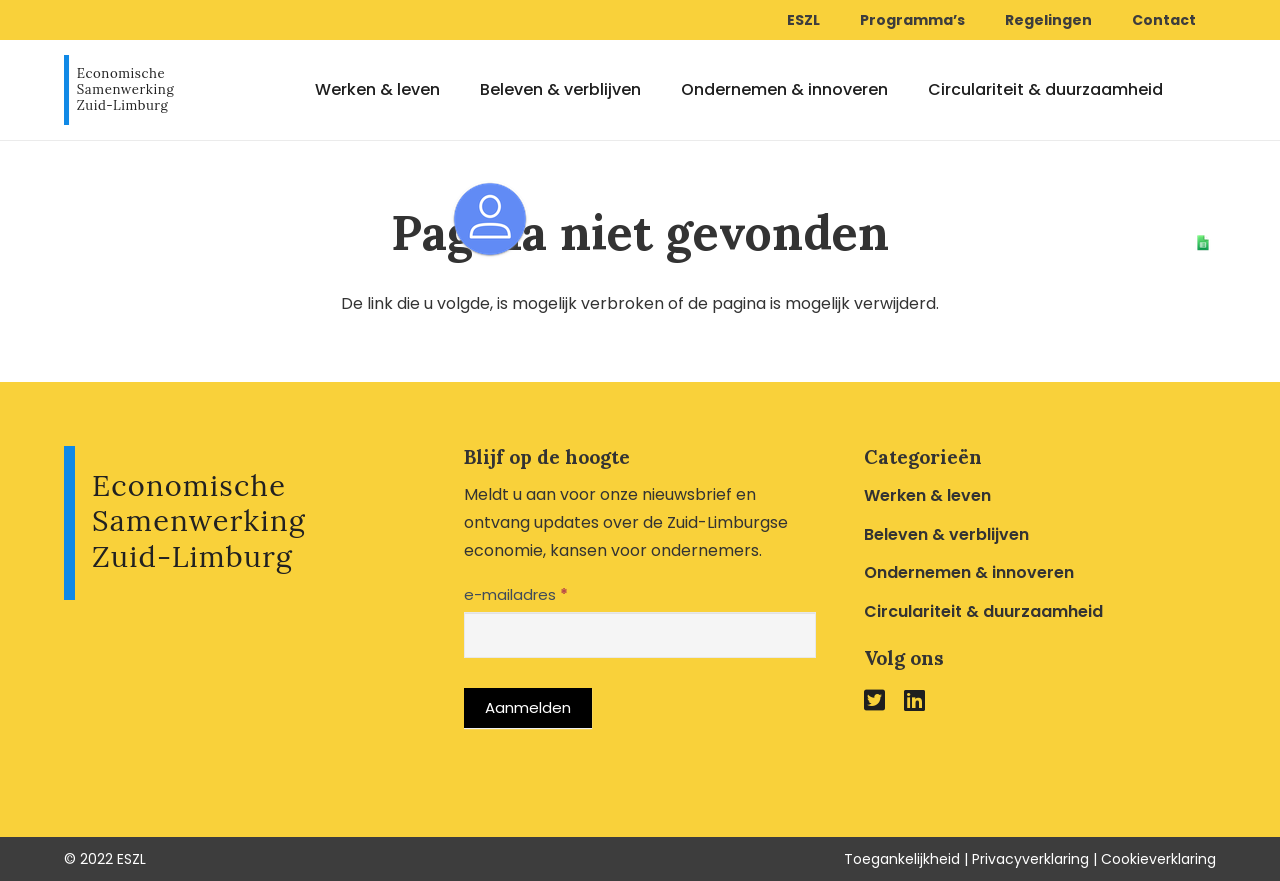 Image resolution: width=1280 pixels, height=881 pixels. What do you see at coordinates (490, 219) in the screenshot?
I see `indicates a personal or user-owned item` at bounding box center [490, 219].